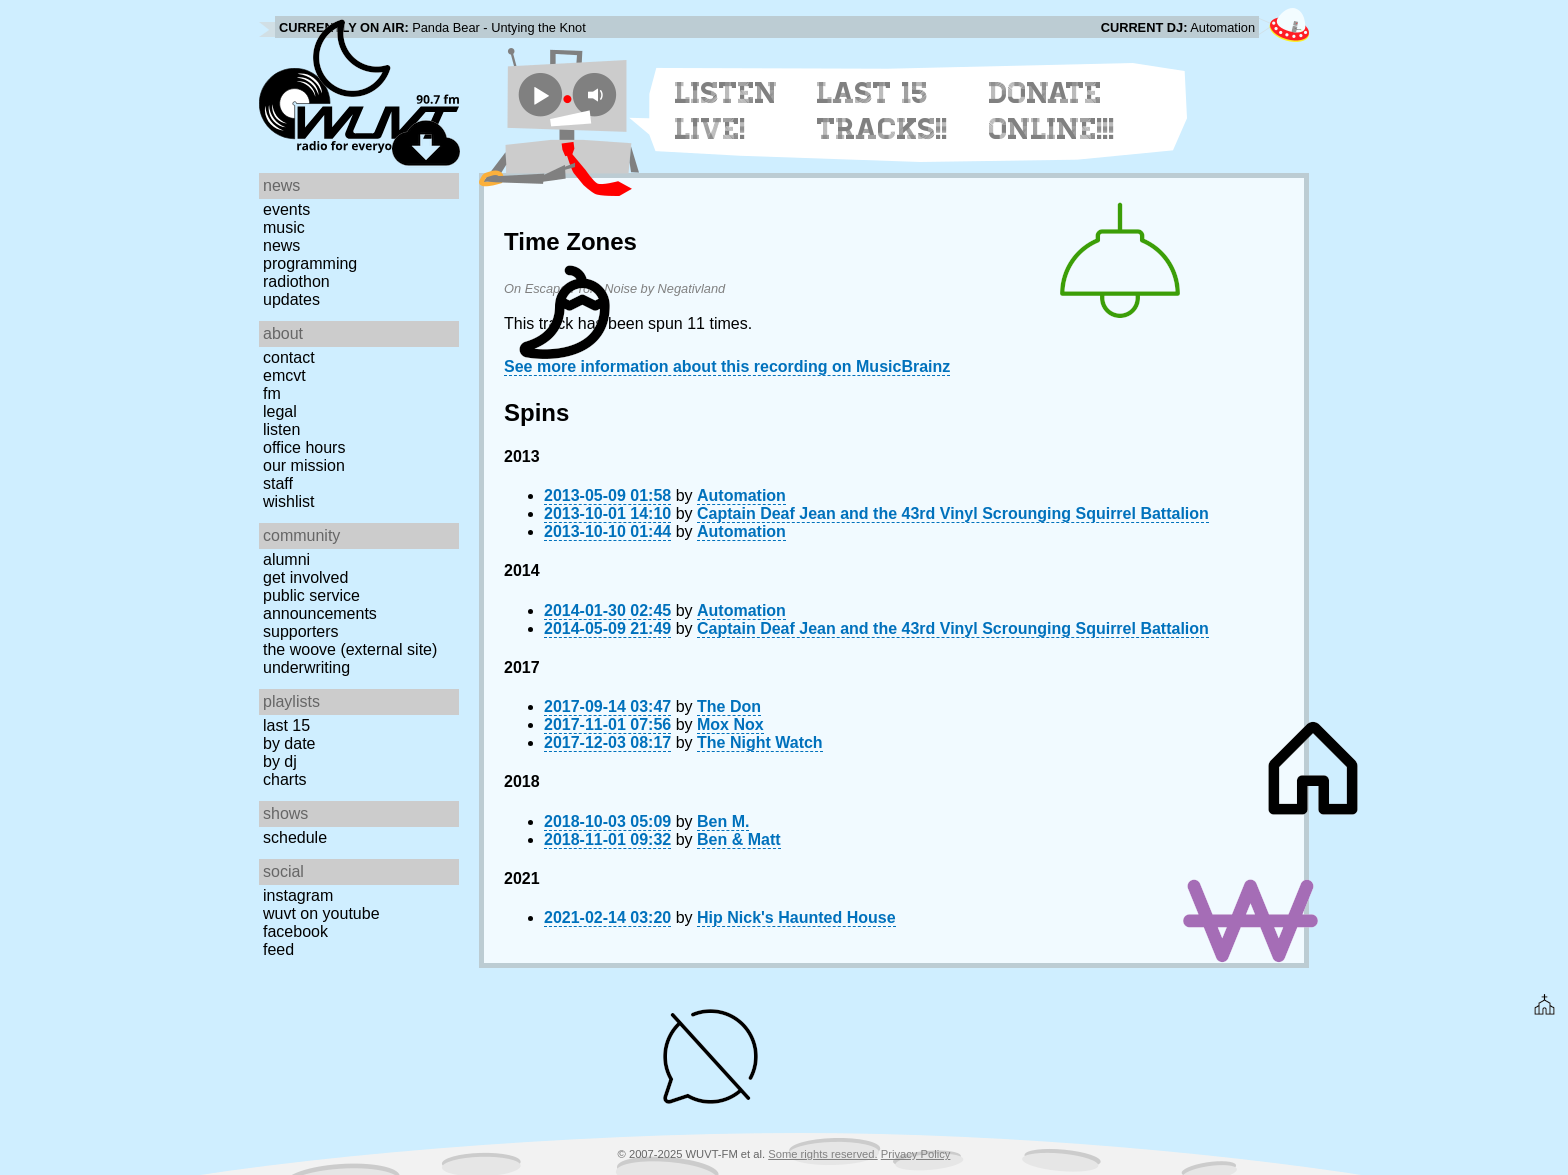  Describe the element at coordinates (1544, 1005) in the screenshot. I see `indicates a nearby church or place of worship` at that location.